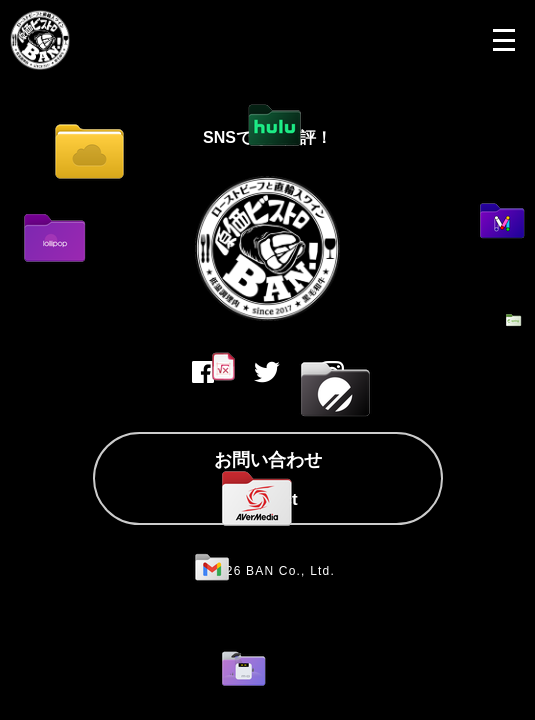 The height and width of the screenshot is (720, 535). Describe the element at coordinates (274, 126) in the screenshot. I see `folder containing Hulu app data or downloads` at that location.